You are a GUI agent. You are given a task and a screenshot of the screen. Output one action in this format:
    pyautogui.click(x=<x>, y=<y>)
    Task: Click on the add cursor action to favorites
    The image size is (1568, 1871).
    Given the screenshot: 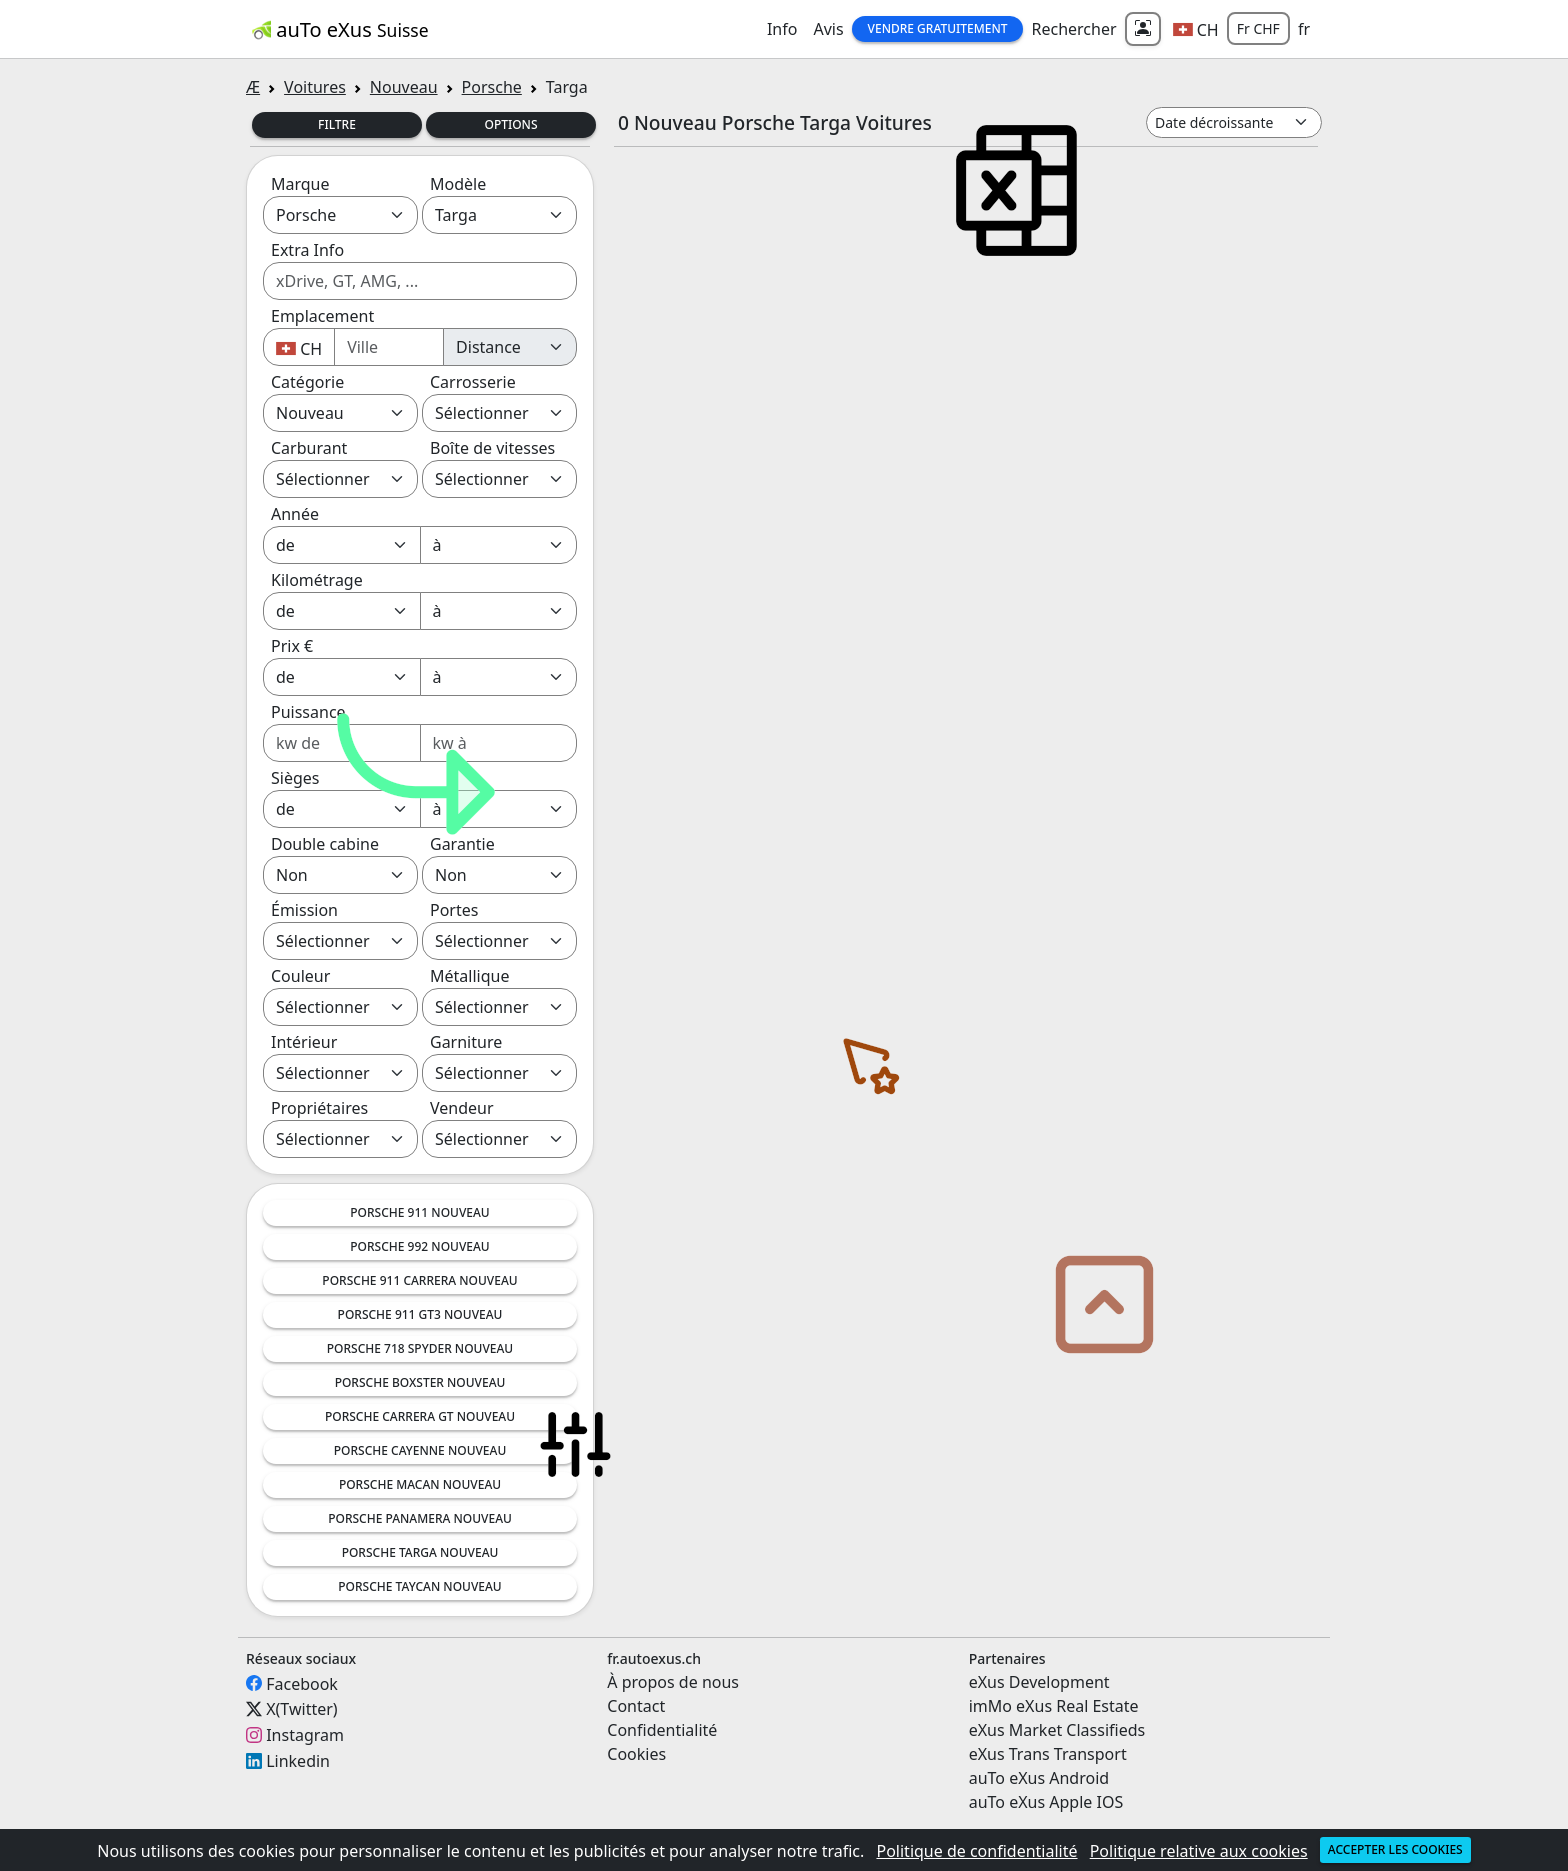 What is the action you would take?
    pyautogui.click(x=868, y=1063)
    